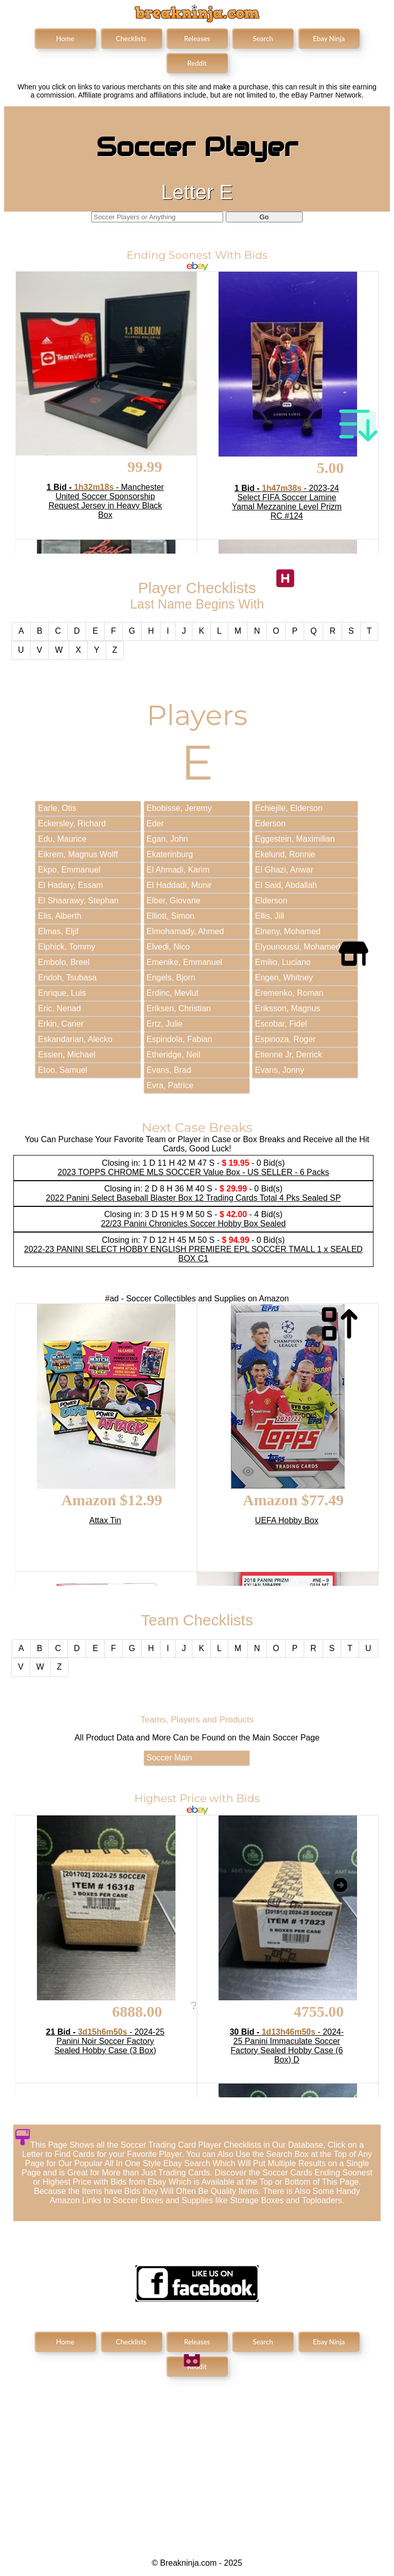  Describe the element at coordinates (192, 2360) in the screenshot. I see `simplybuilt brand logo` at that location.